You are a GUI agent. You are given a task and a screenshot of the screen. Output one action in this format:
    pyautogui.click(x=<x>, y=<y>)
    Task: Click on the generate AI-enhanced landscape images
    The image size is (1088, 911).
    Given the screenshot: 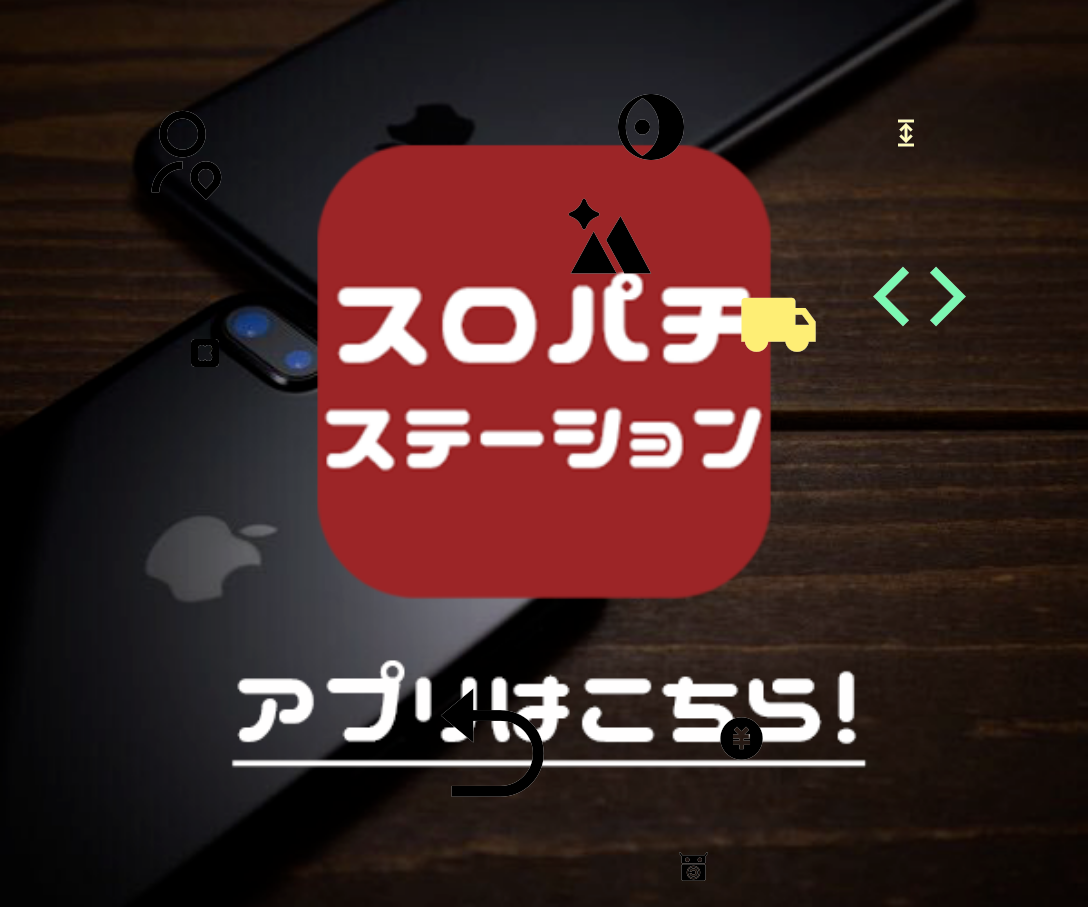 What is the action you would take?
    pyautogui.click(x=609, y=239)
    